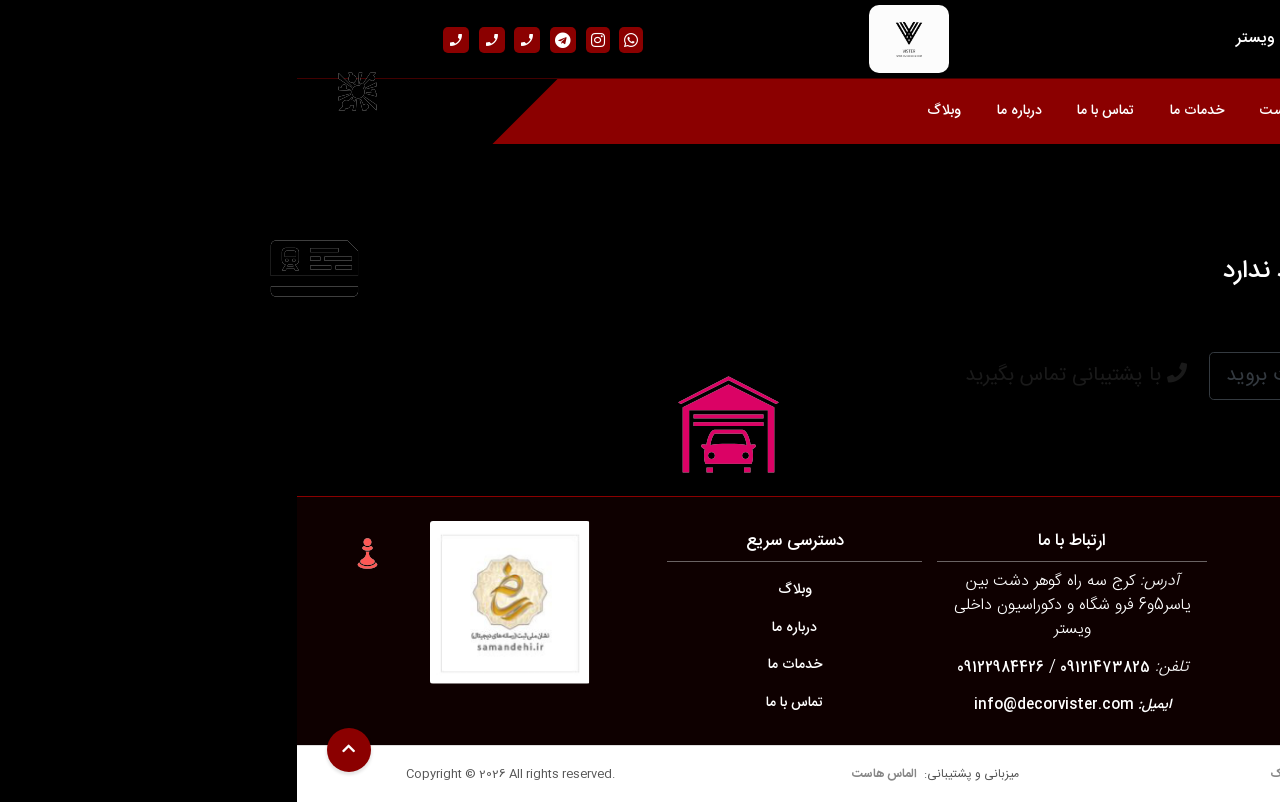  Describe the element at coordinates (728, 421) in the screenshot. I see `access garage or parking settings` at that location.